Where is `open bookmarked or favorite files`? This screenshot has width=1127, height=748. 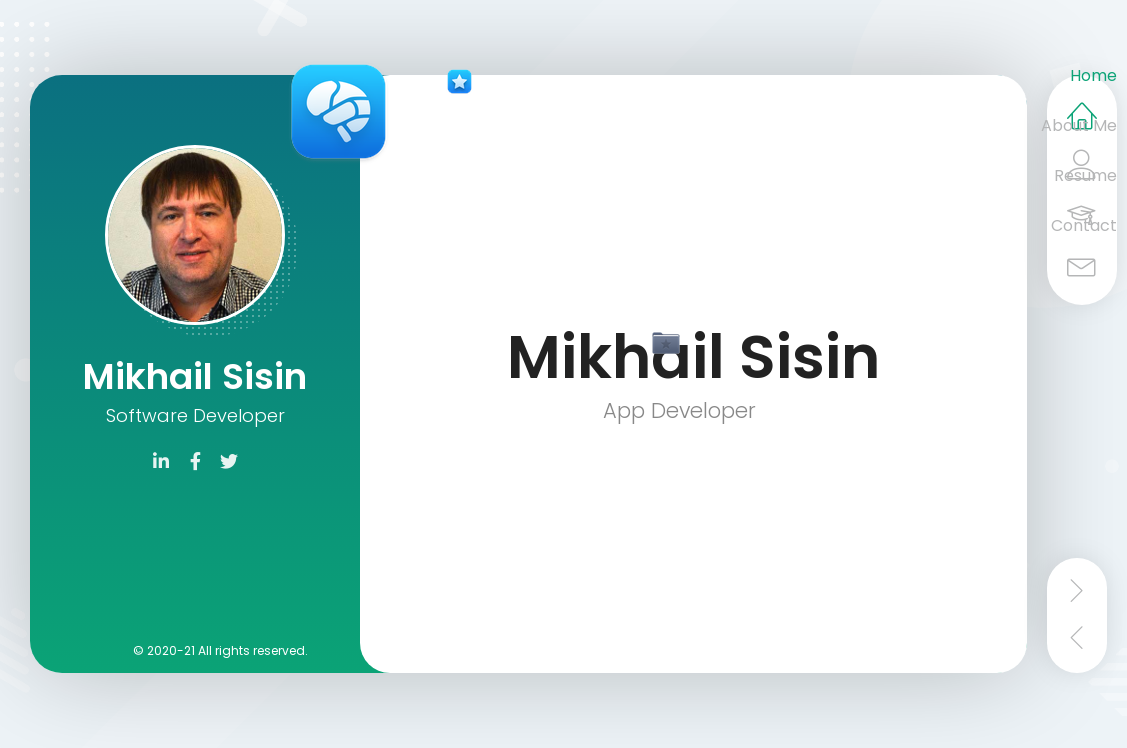 open bookmarked or favorite files is located at coordinates (666, 343).